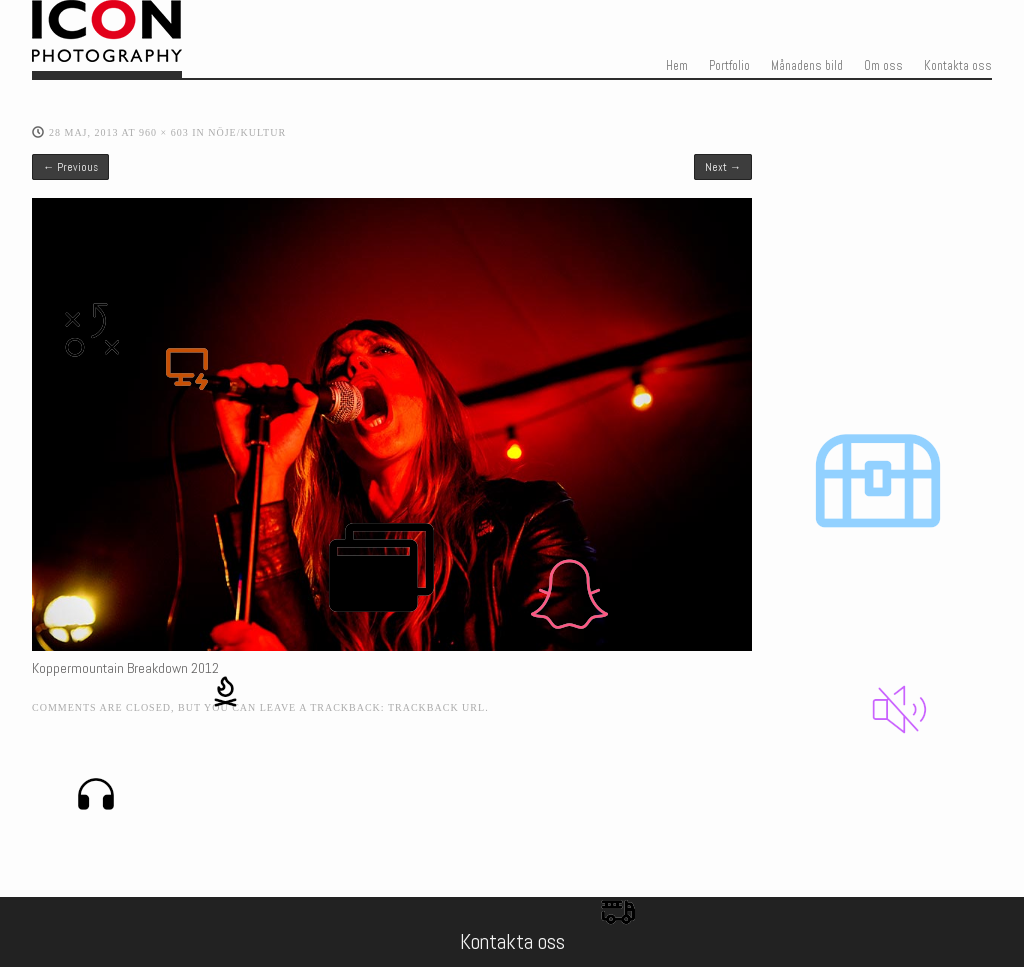  What do you see at coordinates (96, 796) in the screenshot?
I see `access audio or music player` at bounding box center [96, 796].